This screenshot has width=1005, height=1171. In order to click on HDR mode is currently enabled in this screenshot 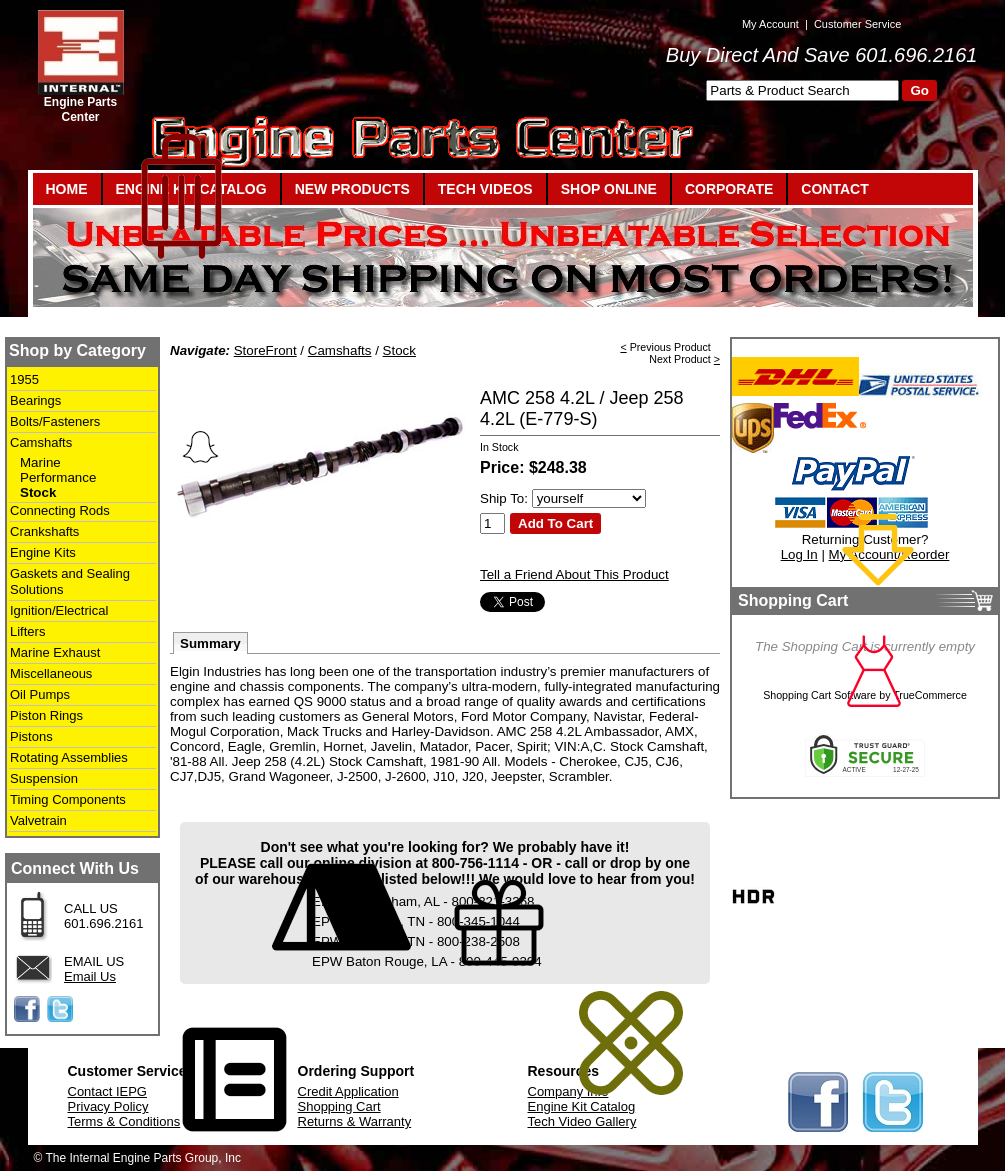, I will do `click(753, 896)`.